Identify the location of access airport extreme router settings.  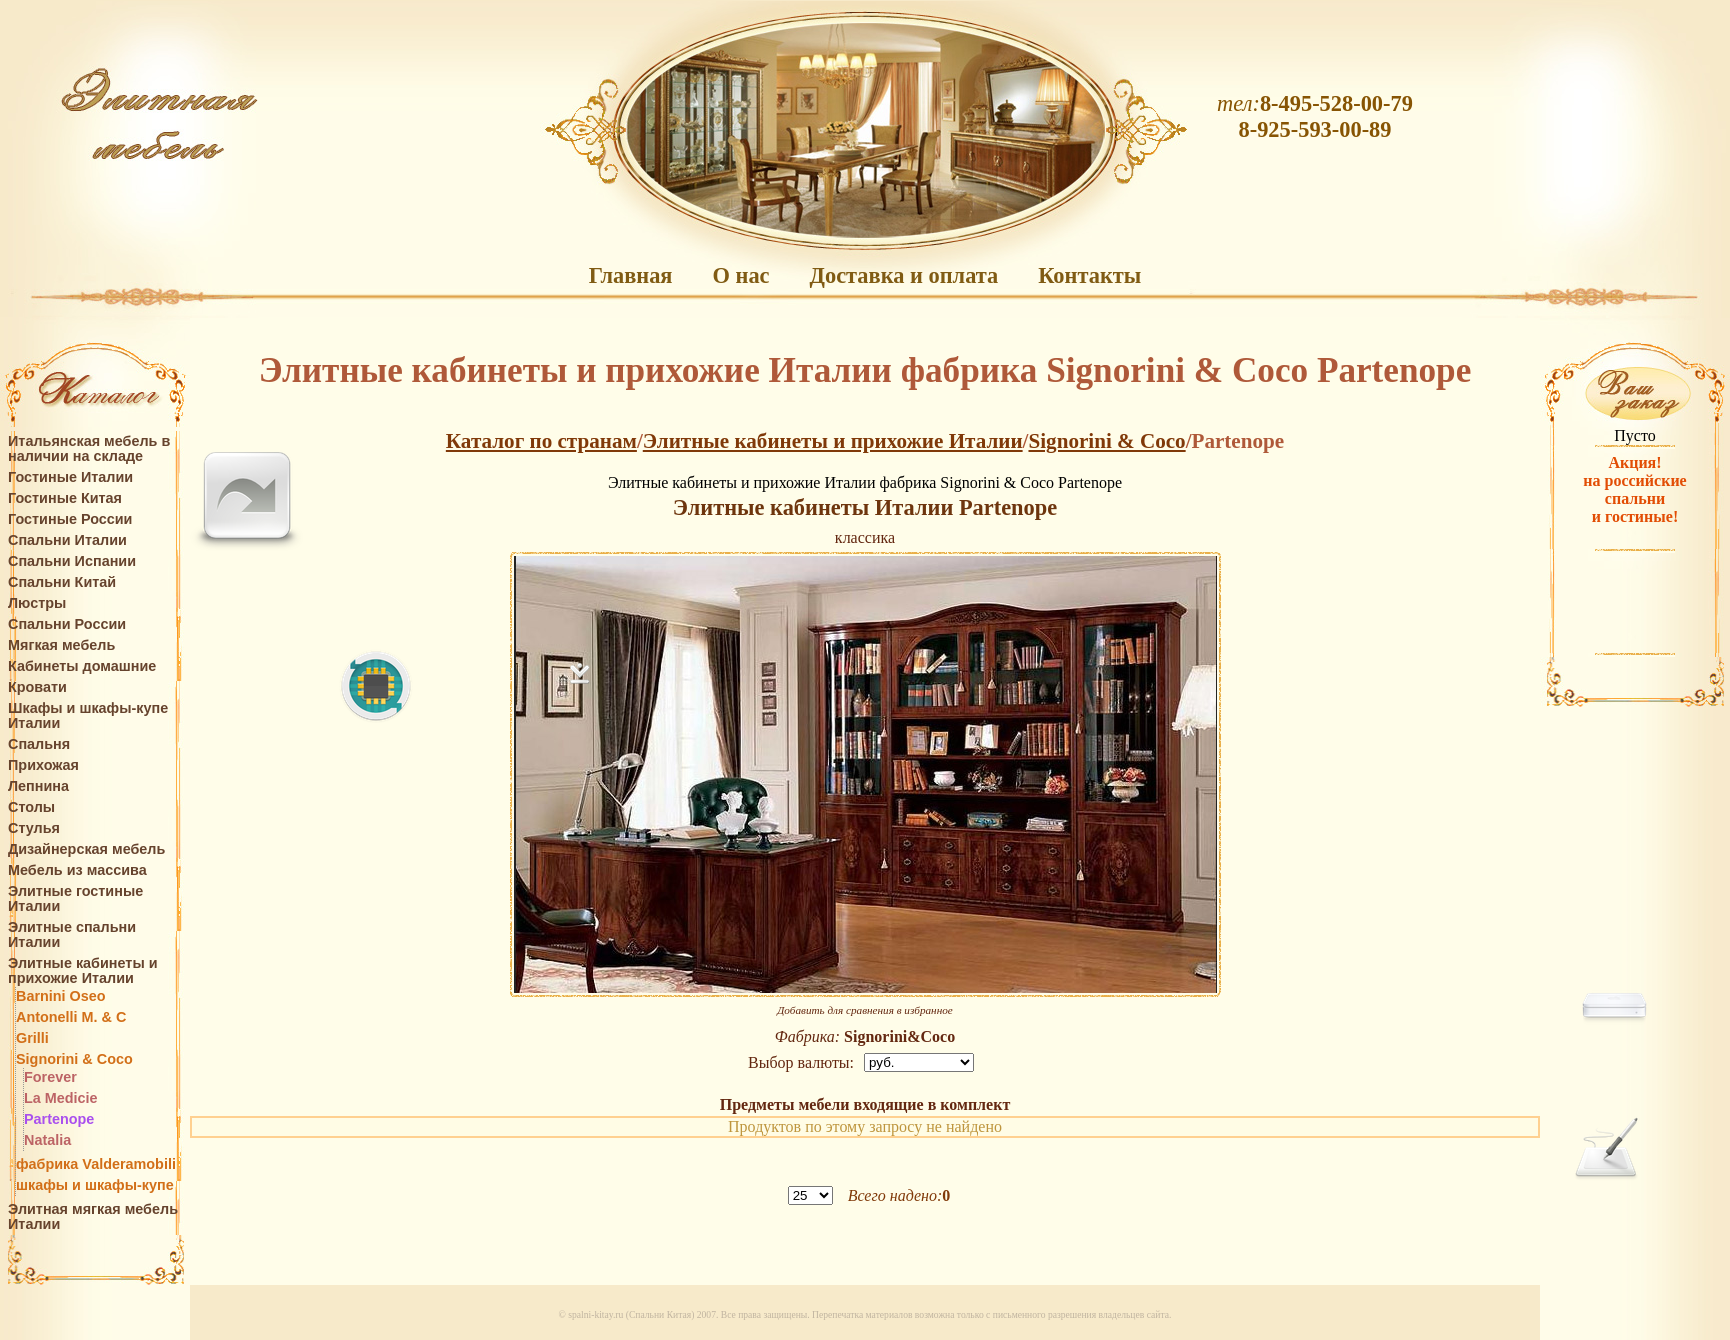
(1614, 999).